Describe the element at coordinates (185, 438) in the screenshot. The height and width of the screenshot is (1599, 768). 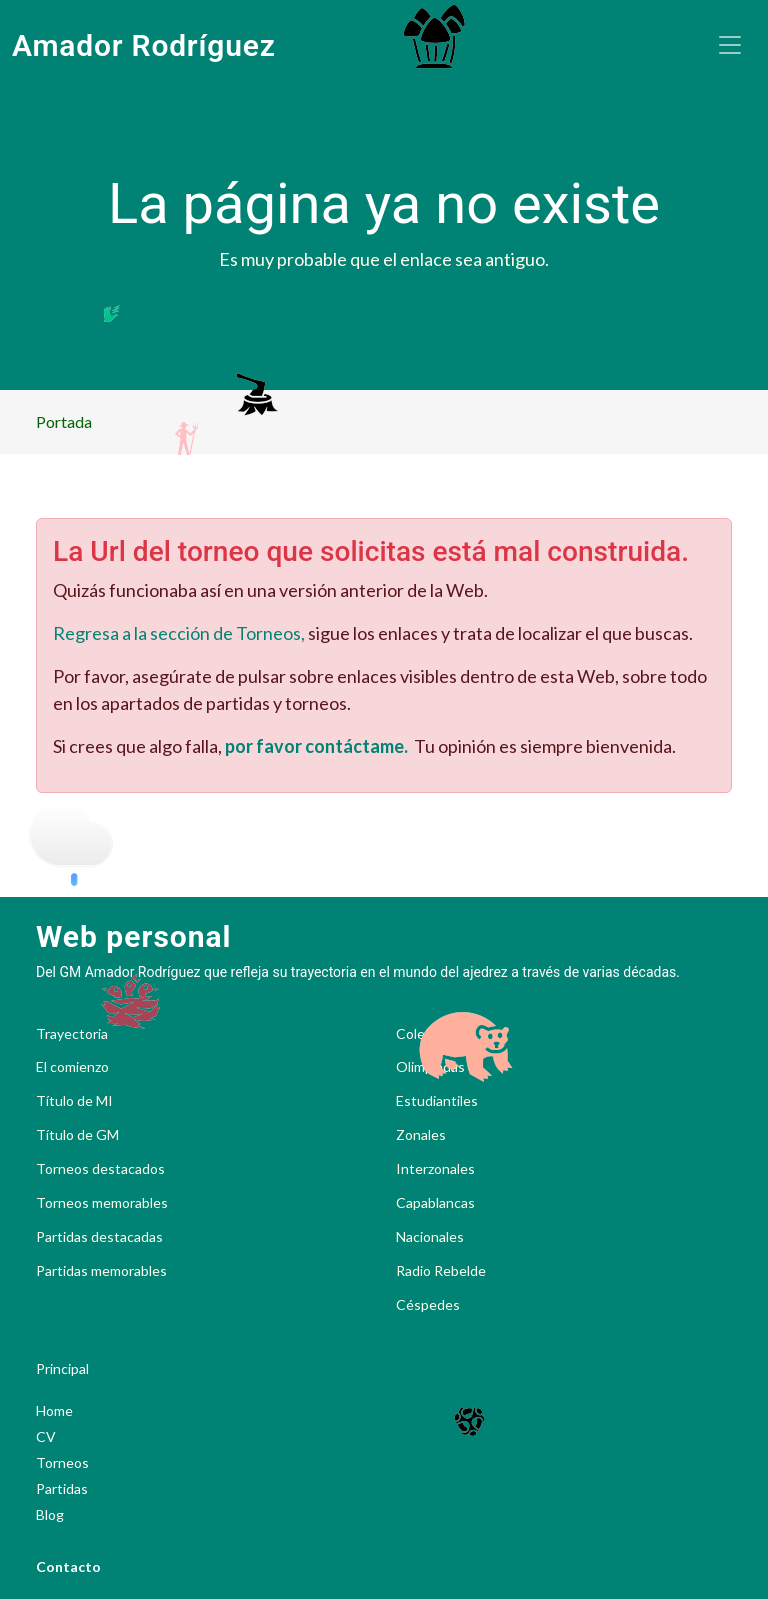
I see `select farmer character class` at that location.